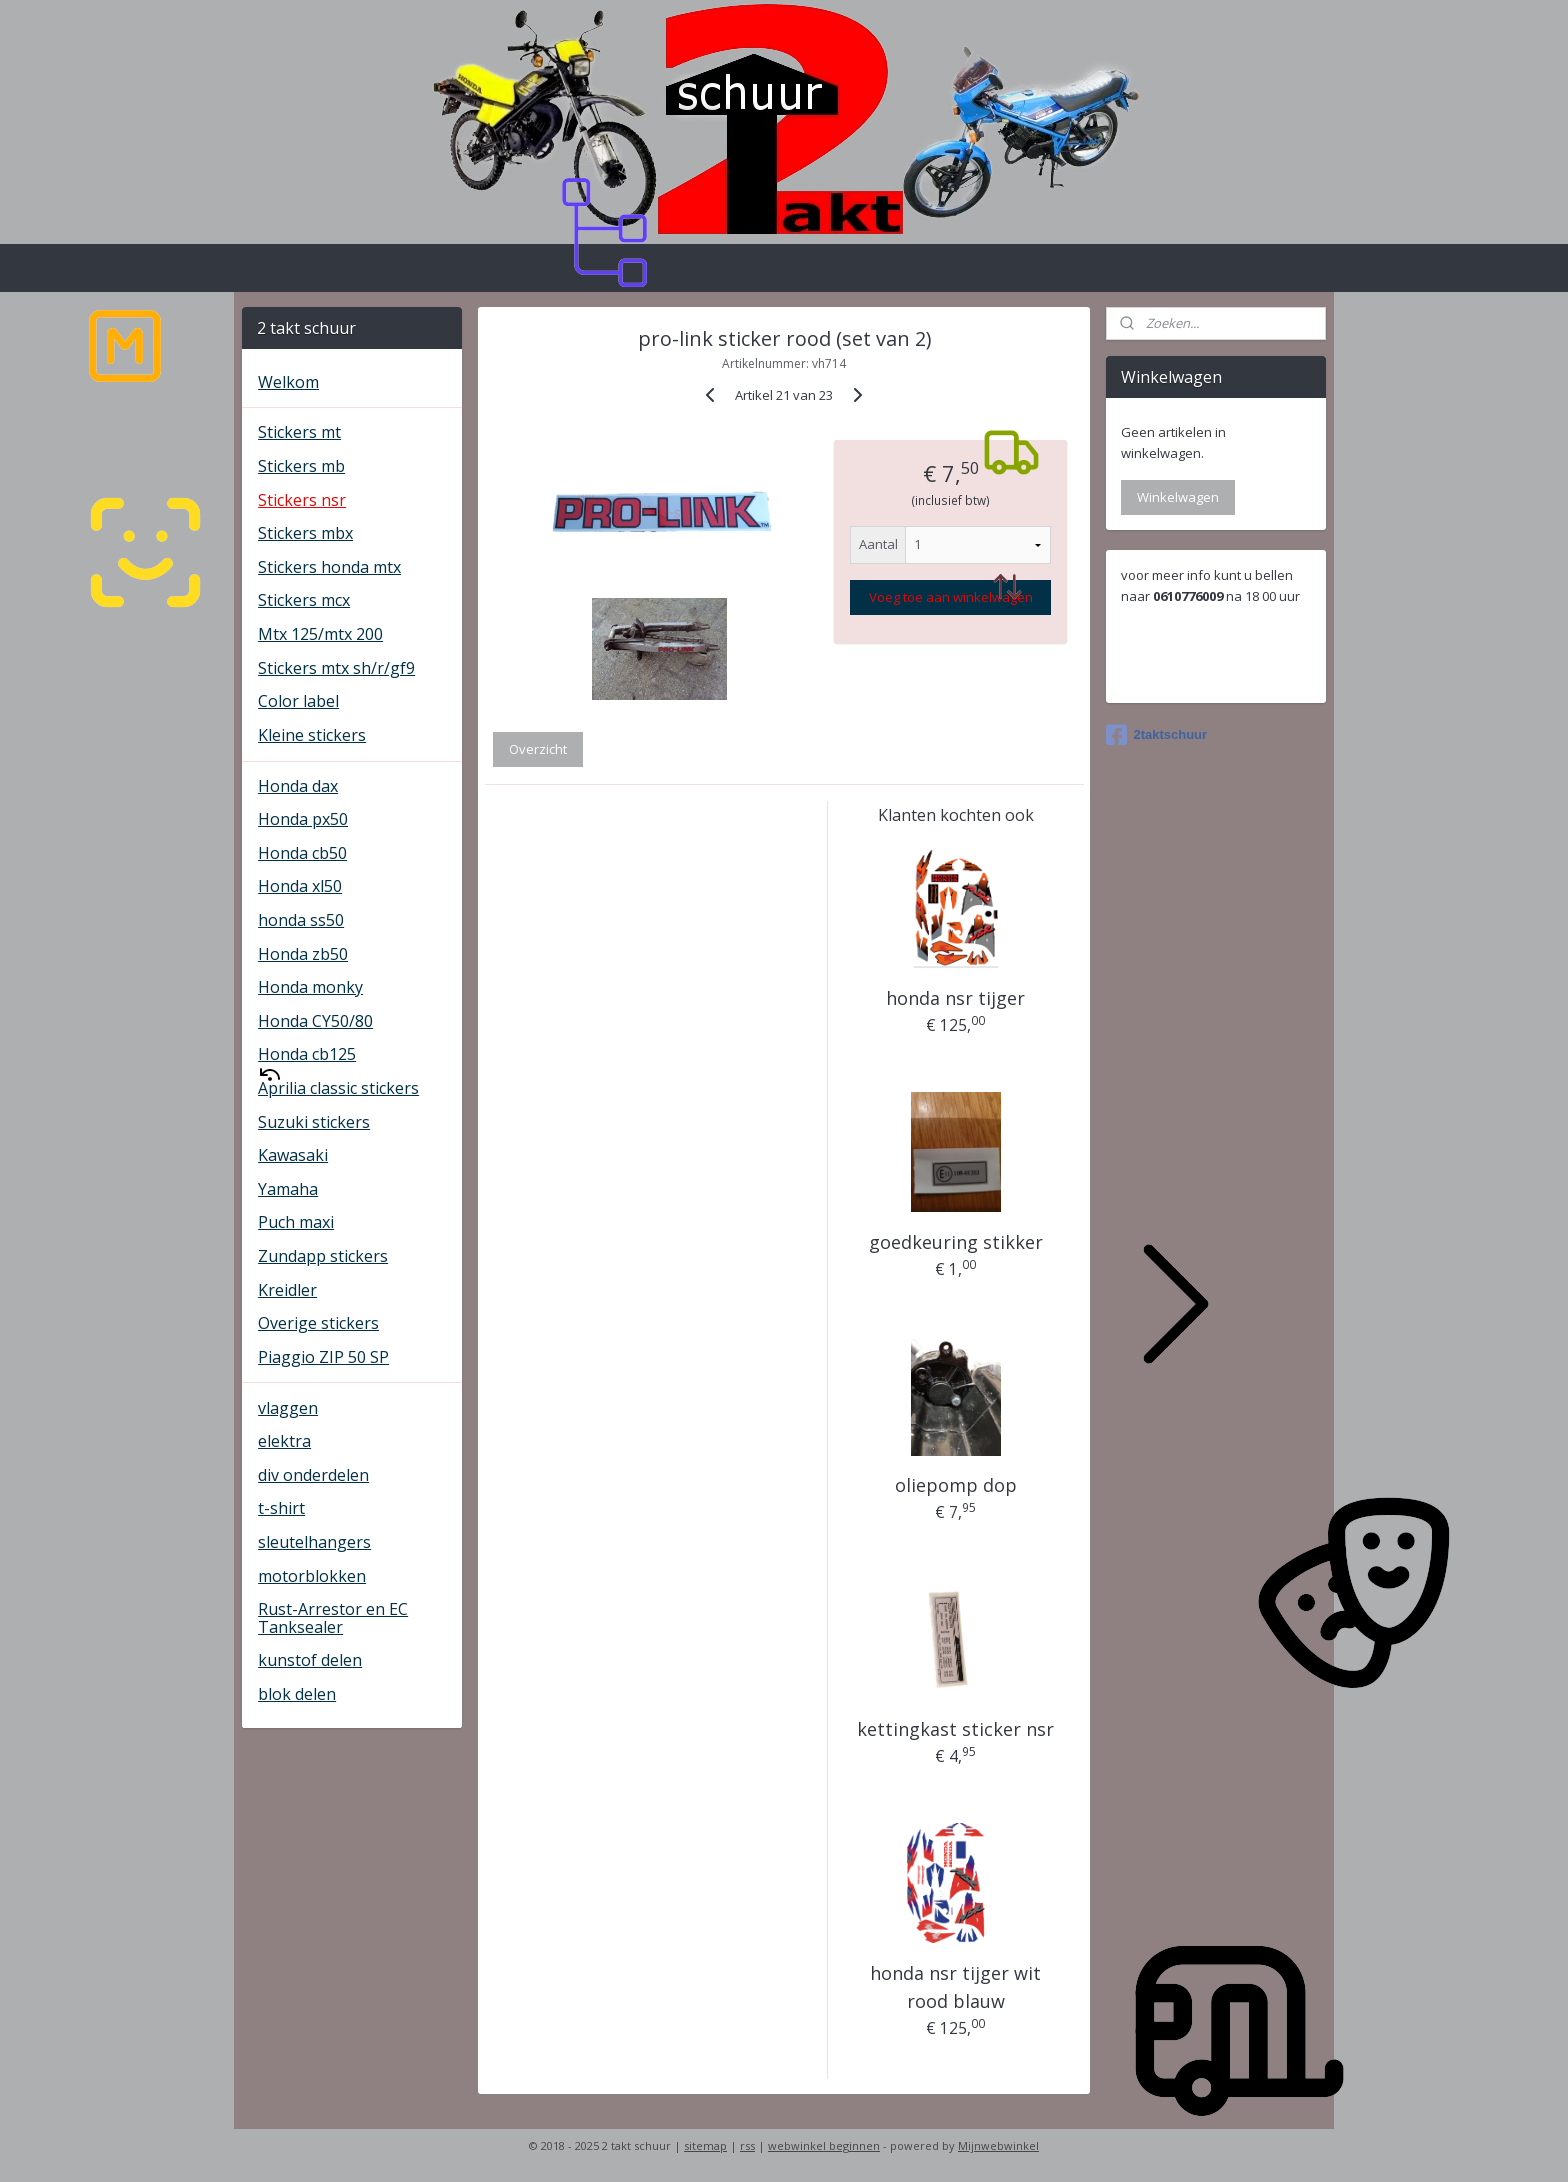 The width and height of the screenshot is (1568, 2182). What do you see at coordinates (1239, 2021) in the screenshot?
I see `select caravan or RV accommodation` at bounding box center [1239, 2021].